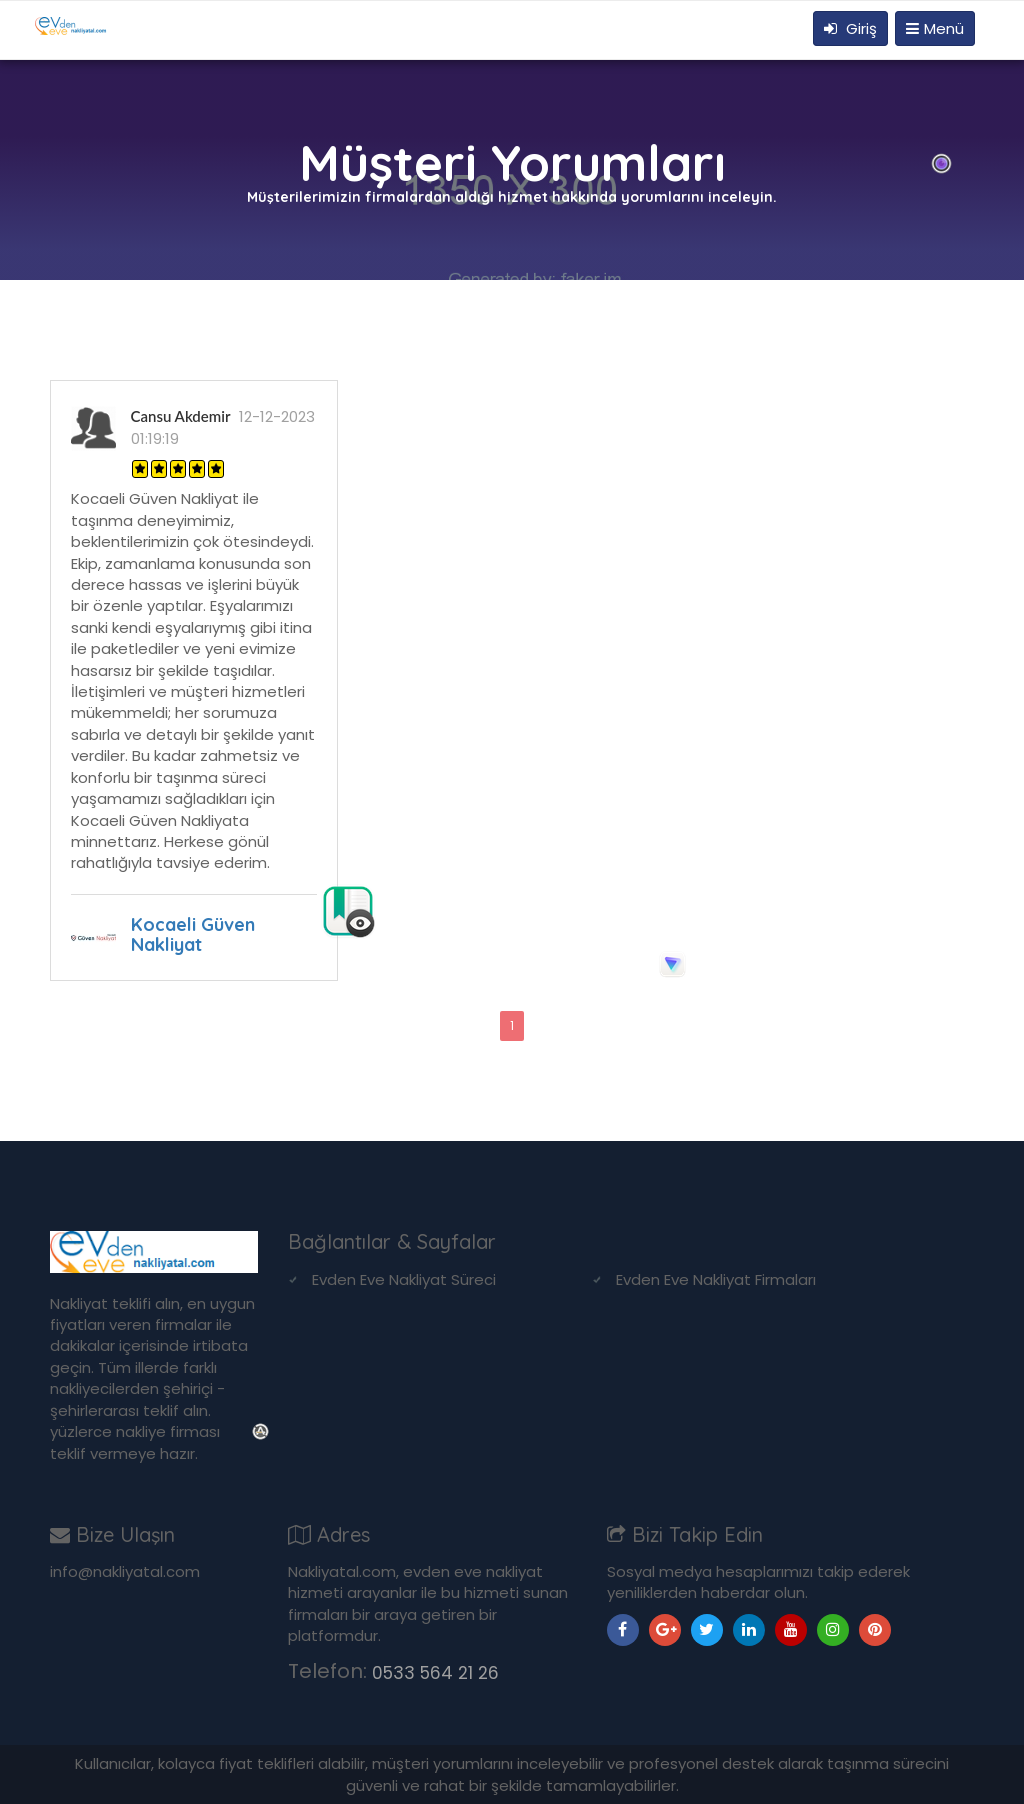 The height and width of the screenshot is (1804, 1024). I want to click on open the camera app, so click(941, 163).